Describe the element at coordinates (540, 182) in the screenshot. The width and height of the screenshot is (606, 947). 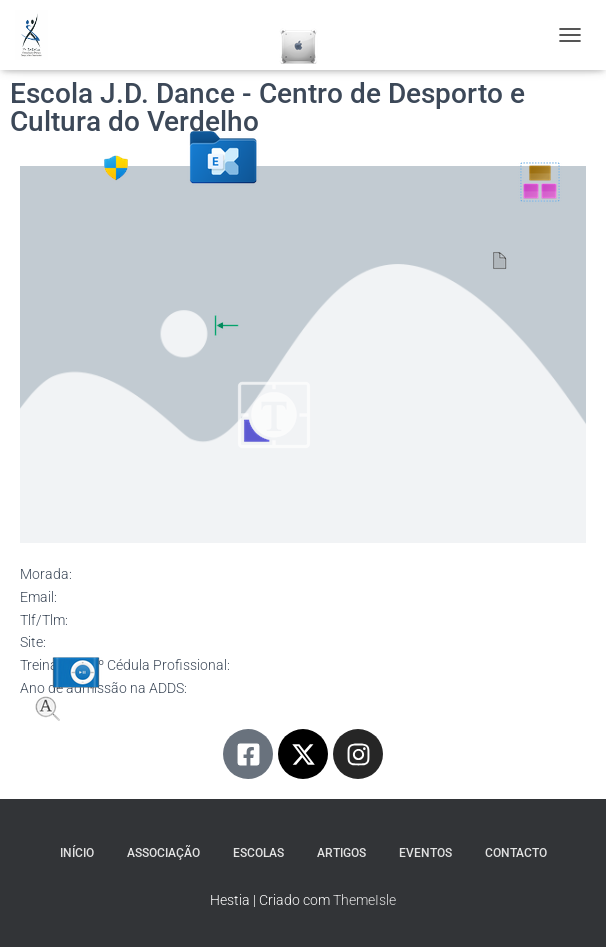
I see `select all items in the current view` at that location.